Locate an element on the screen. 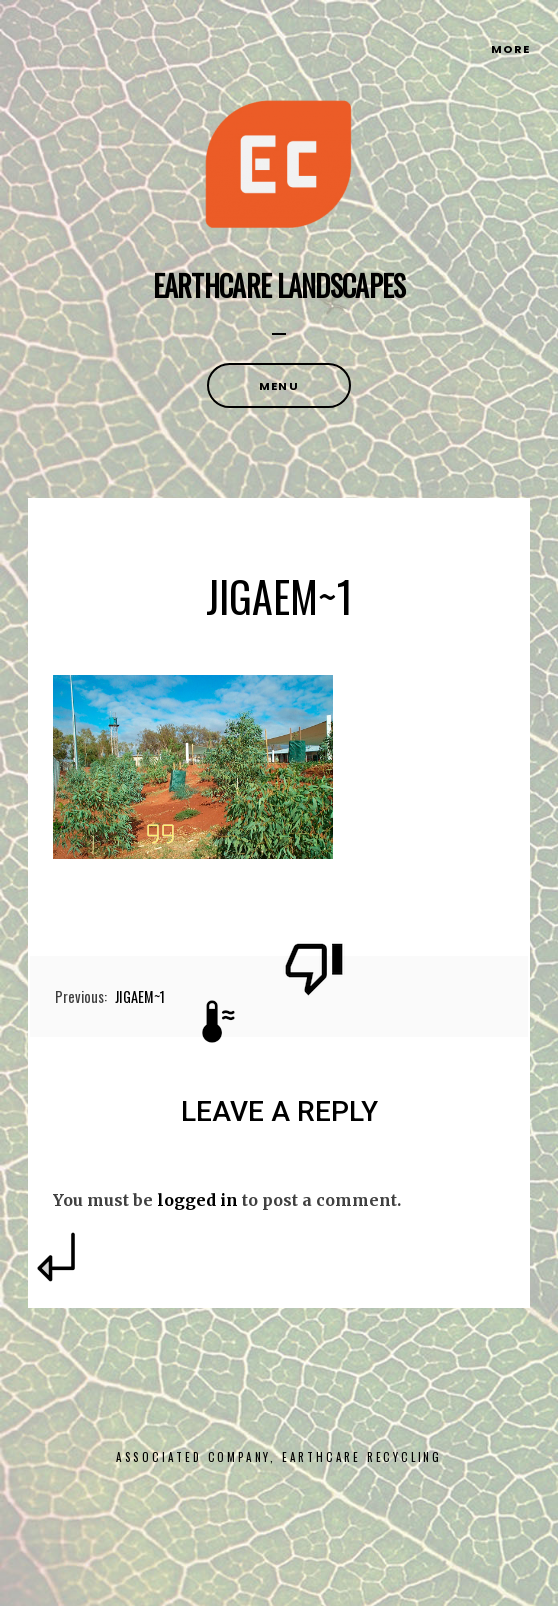 This screenshot has width=558, height=1606. insert a block quote is located at coordinates (160, 833).